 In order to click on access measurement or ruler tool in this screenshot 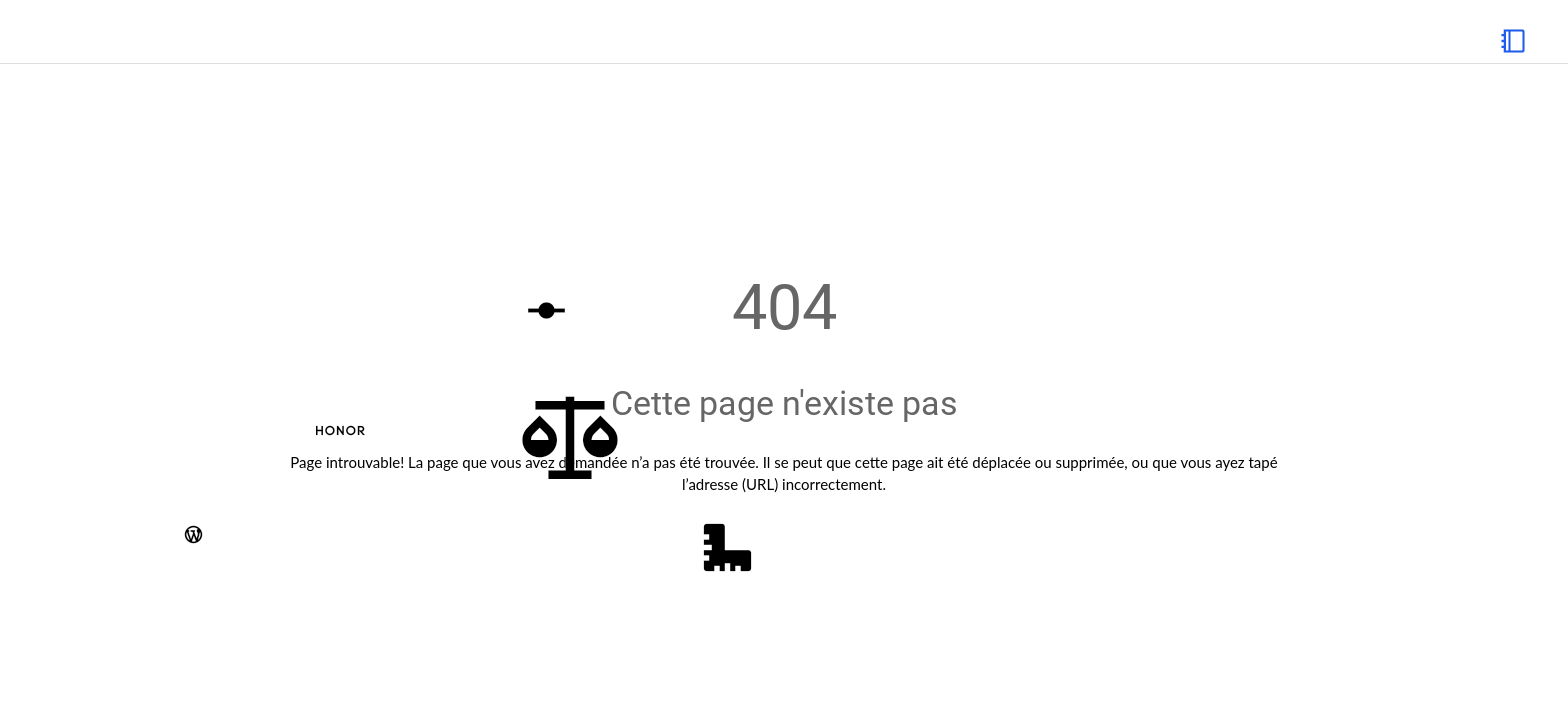, I will do `click(727, 547)`.